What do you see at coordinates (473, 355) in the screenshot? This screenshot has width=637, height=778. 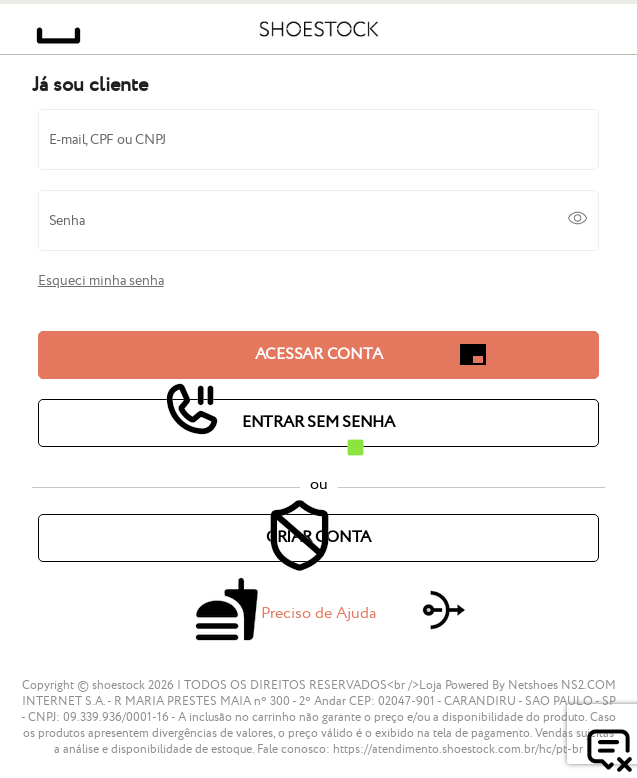 I see `add a branding watermark to video content` at bounding box center [473, 355].